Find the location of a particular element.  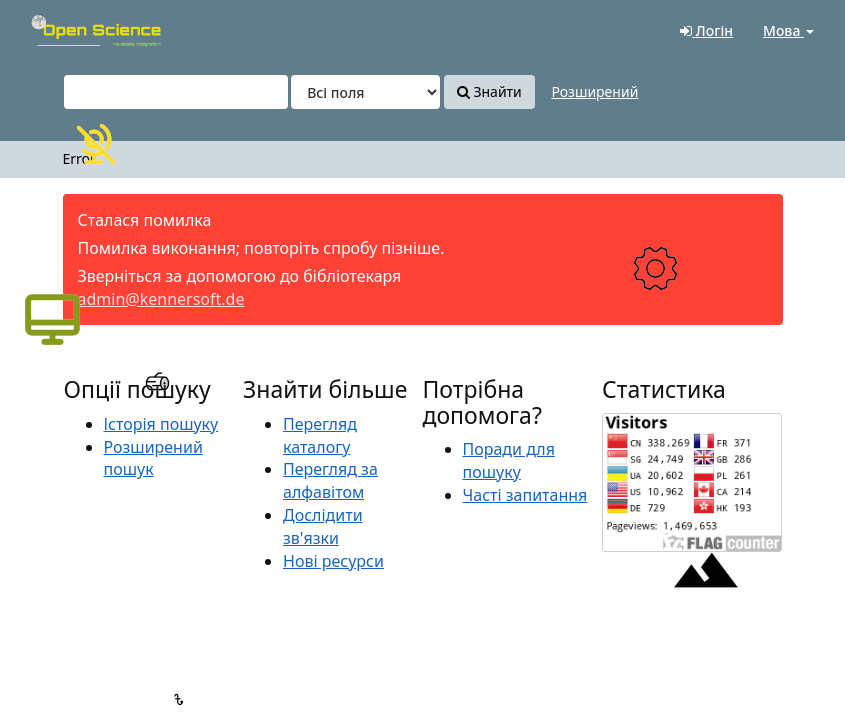

switch to terrain map view is located at coordinates (706, 570).